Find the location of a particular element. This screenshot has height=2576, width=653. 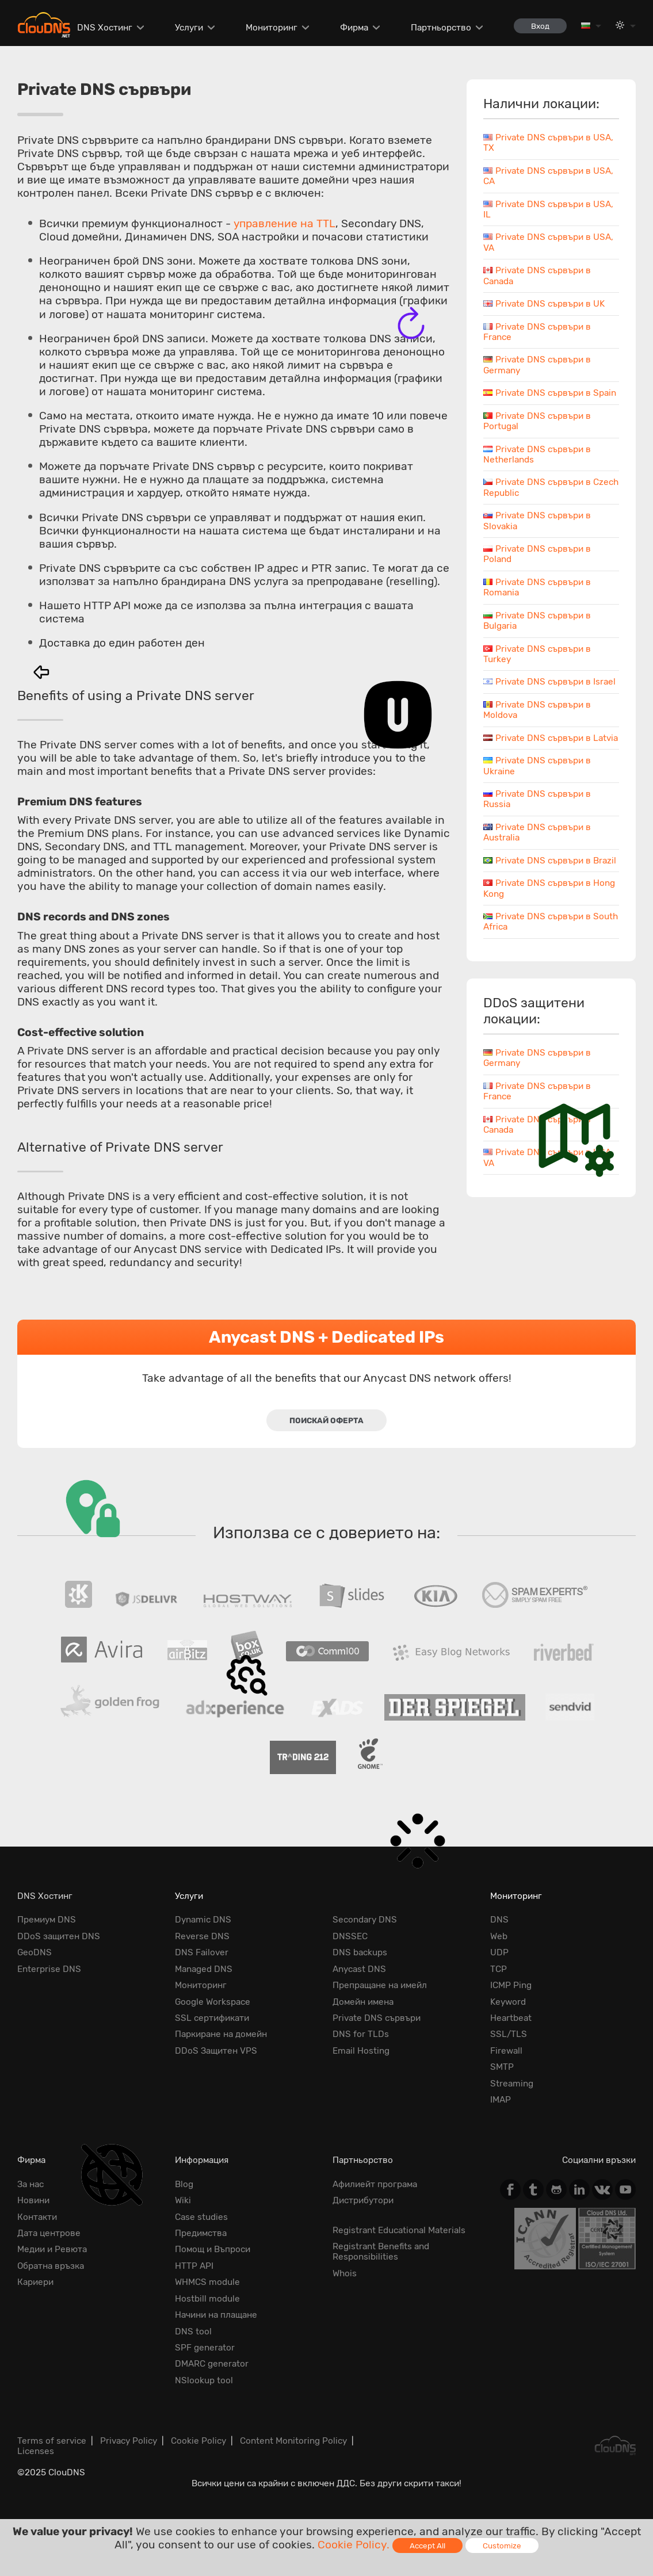

indicates a private or secured location is located at coordinates (93, 1507).